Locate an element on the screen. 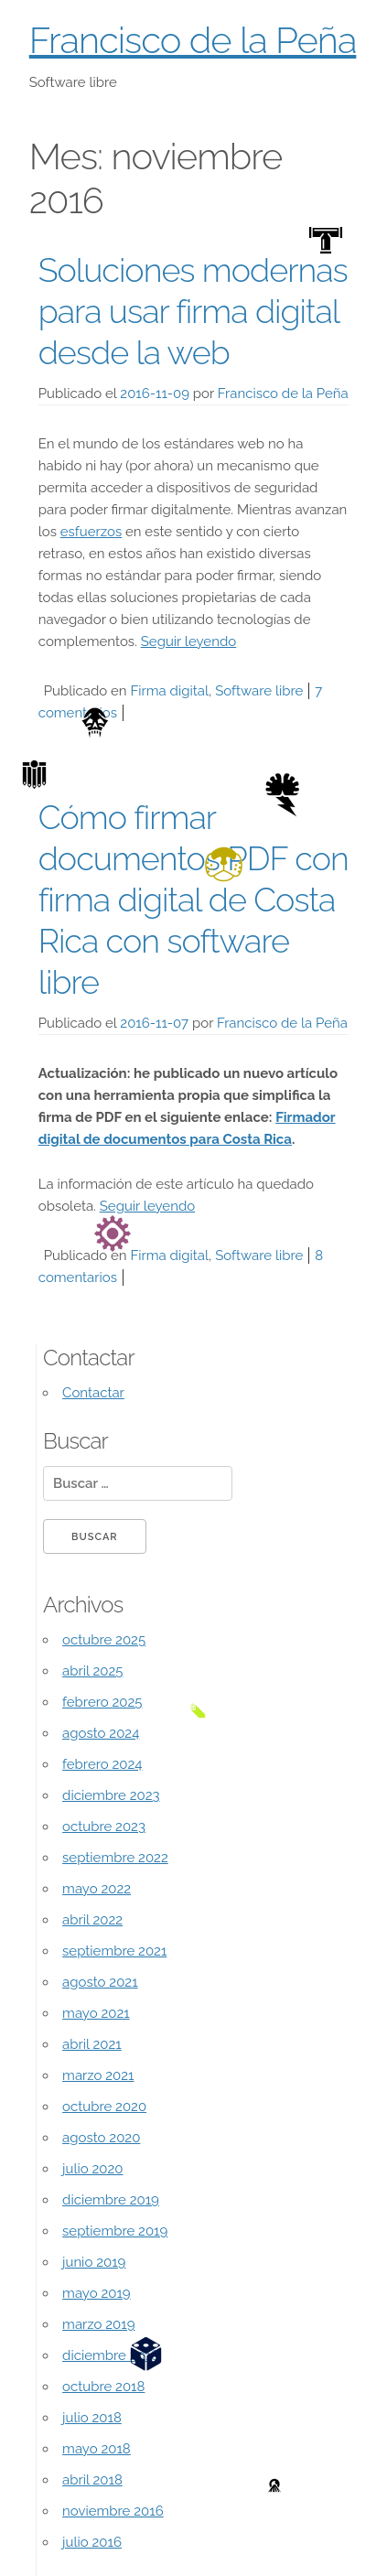 This screenshot has height=2576, width=387. select ancient roman armor piece is located at coordinates (34, 774).